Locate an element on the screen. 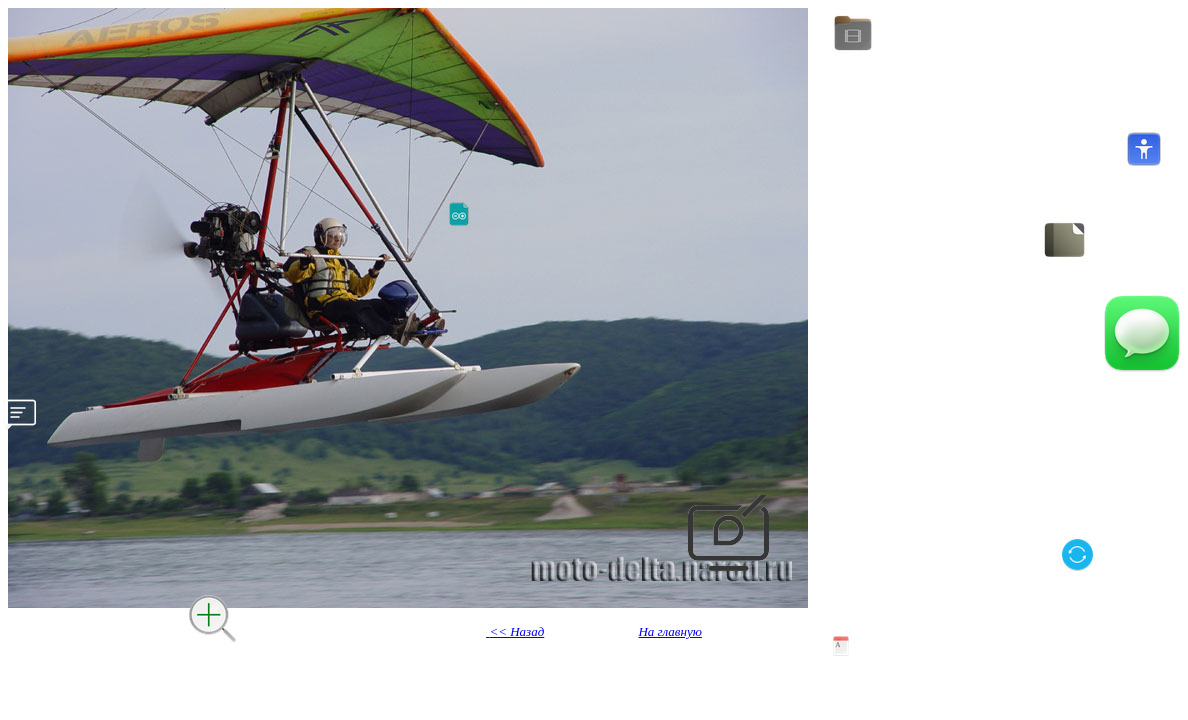 The height and width of the screenshot is (720, 1188). file is currently syncing with Insync cloud storage is located at coordinates (1077, 554).